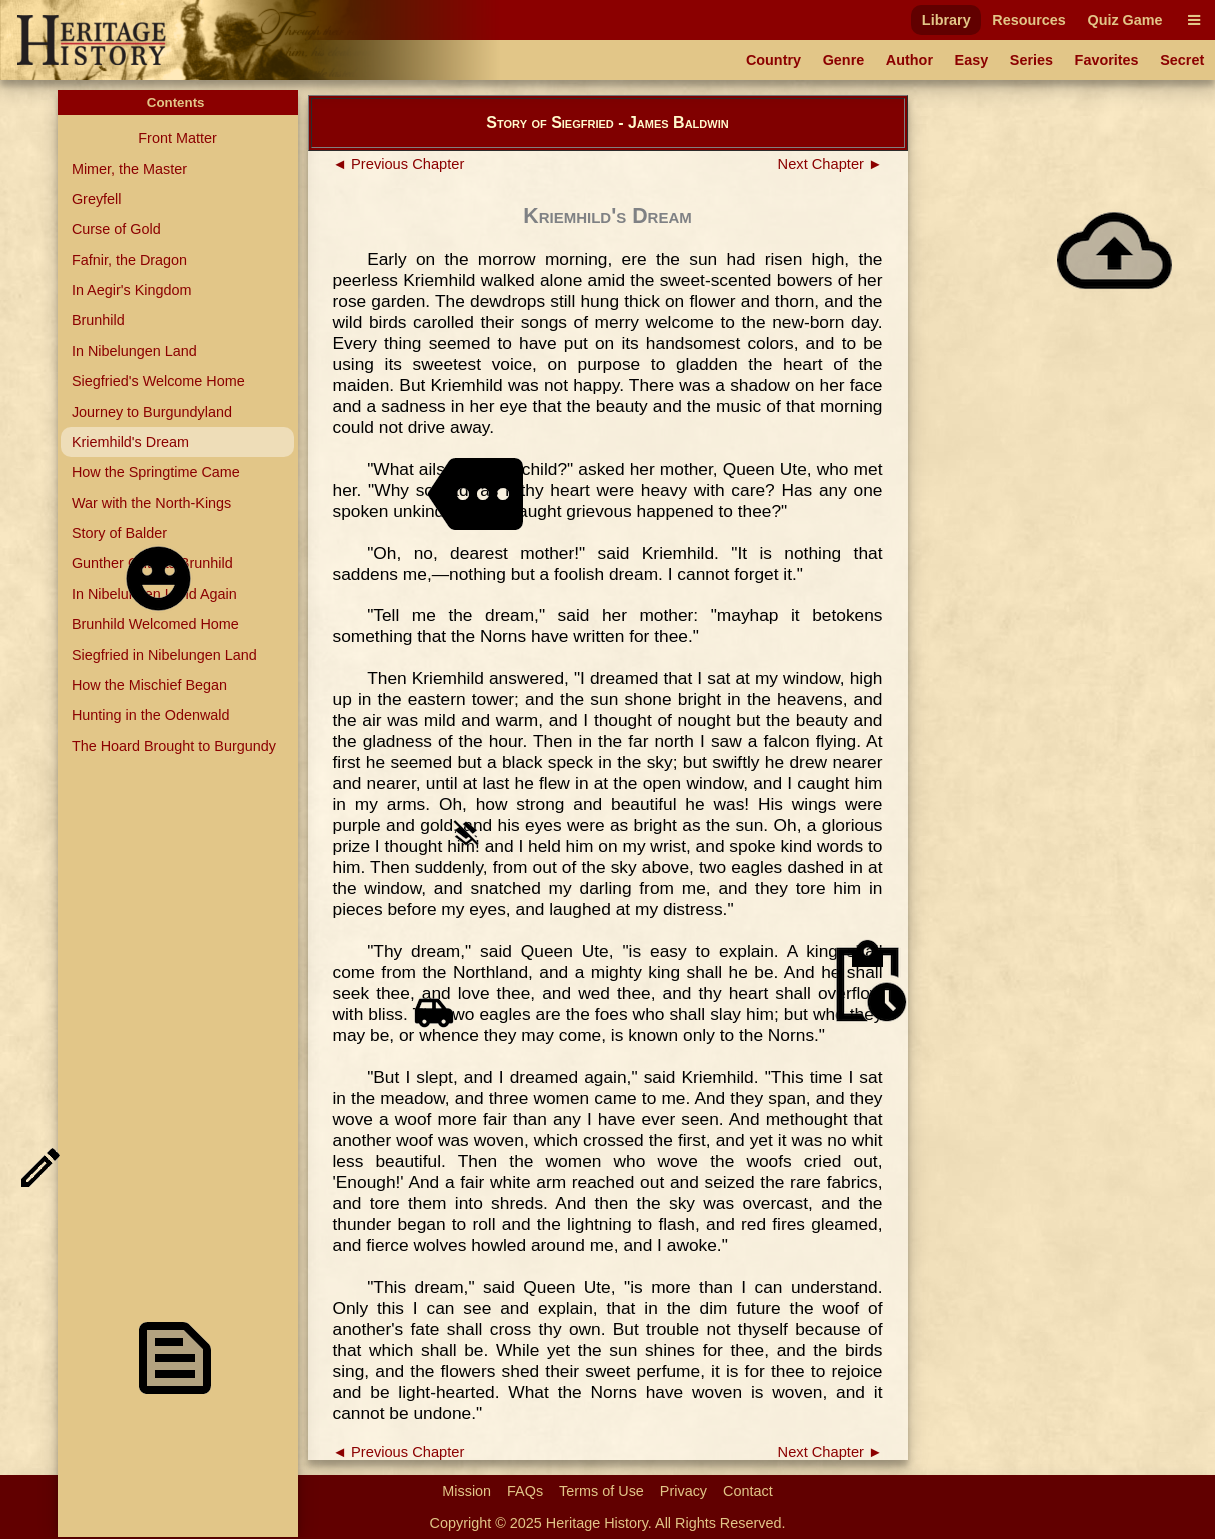 The height and width of the screenshot is (1539, 1215). Describe the element at coordinates (40, 1167) in the screenshot. I see `create or compose new content` at that location.